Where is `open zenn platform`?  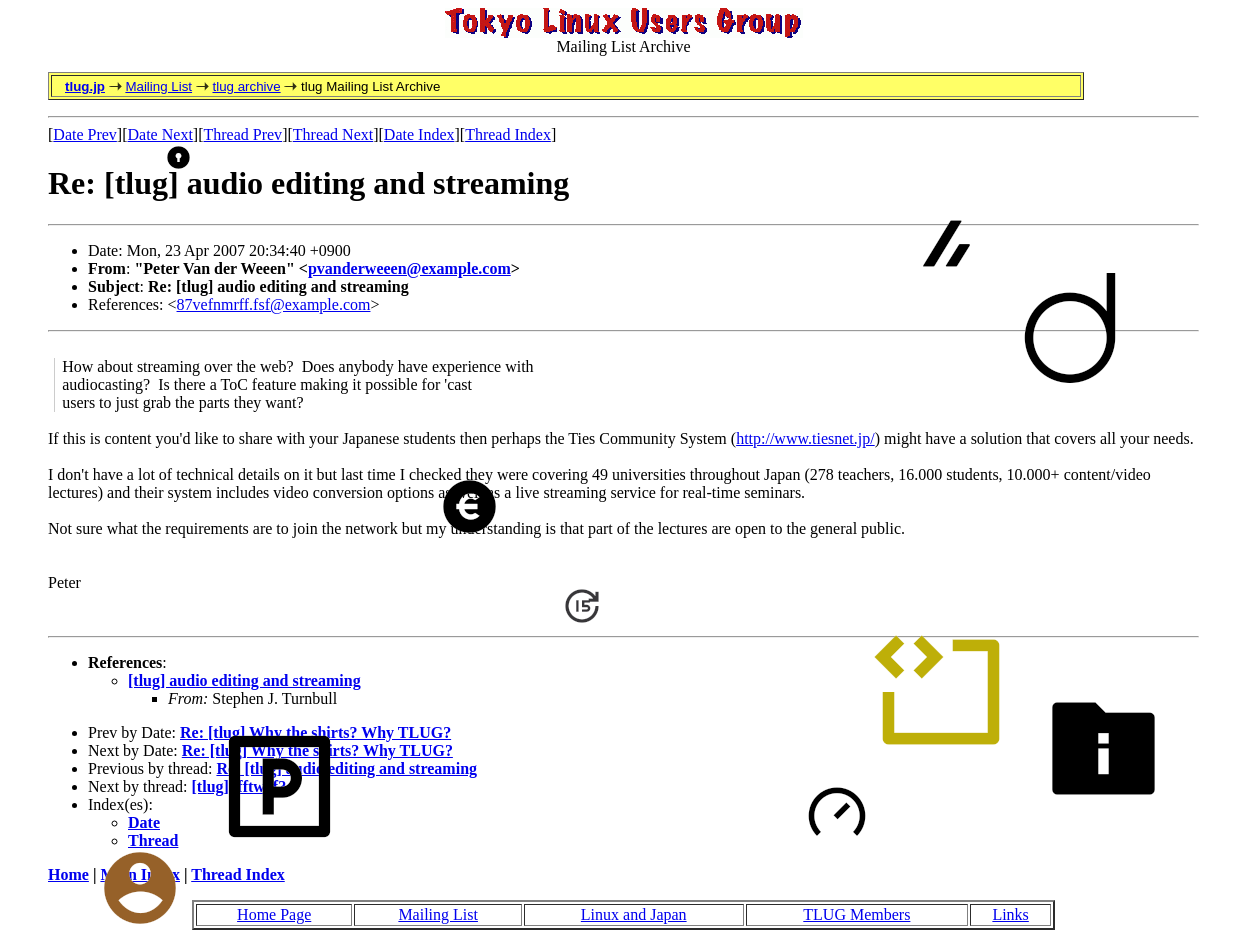 open zenn platform is located at coordinates (946, 243).